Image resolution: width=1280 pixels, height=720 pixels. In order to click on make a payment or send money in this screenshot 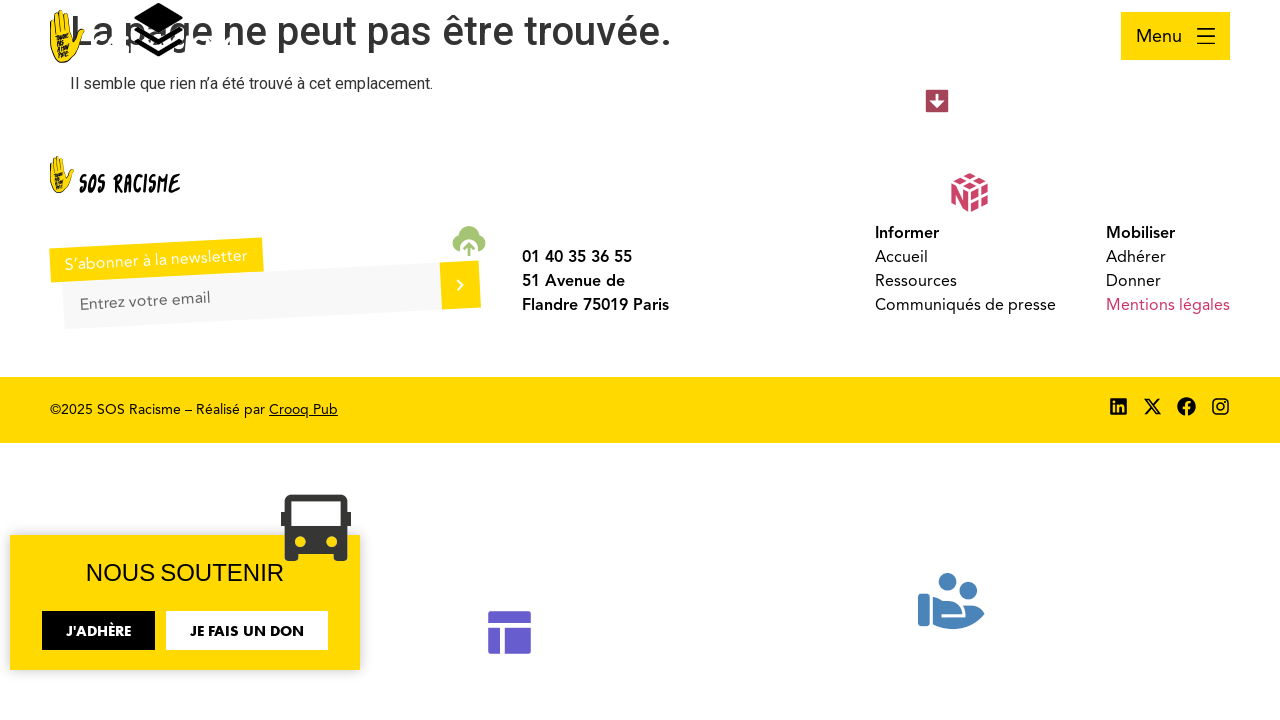, I will do `click(950, 602)`.